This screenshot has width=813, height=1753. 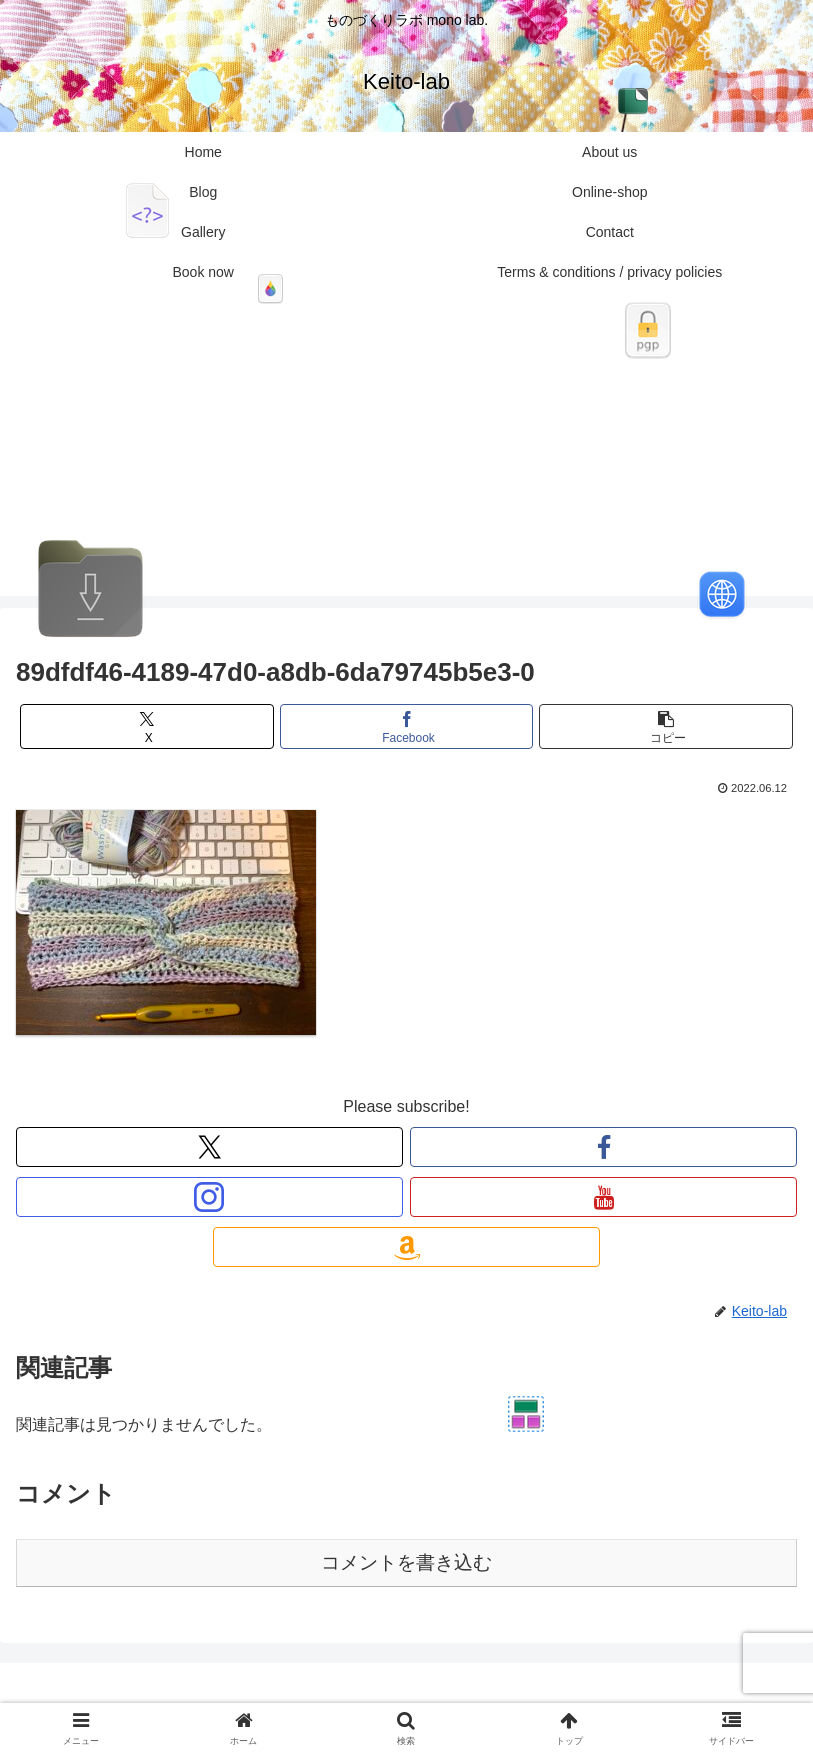 What do you see at coordinates (633, 100) in the screenshot?
I see `change desktop wallpaper settings` at bounding box center [633, 100].